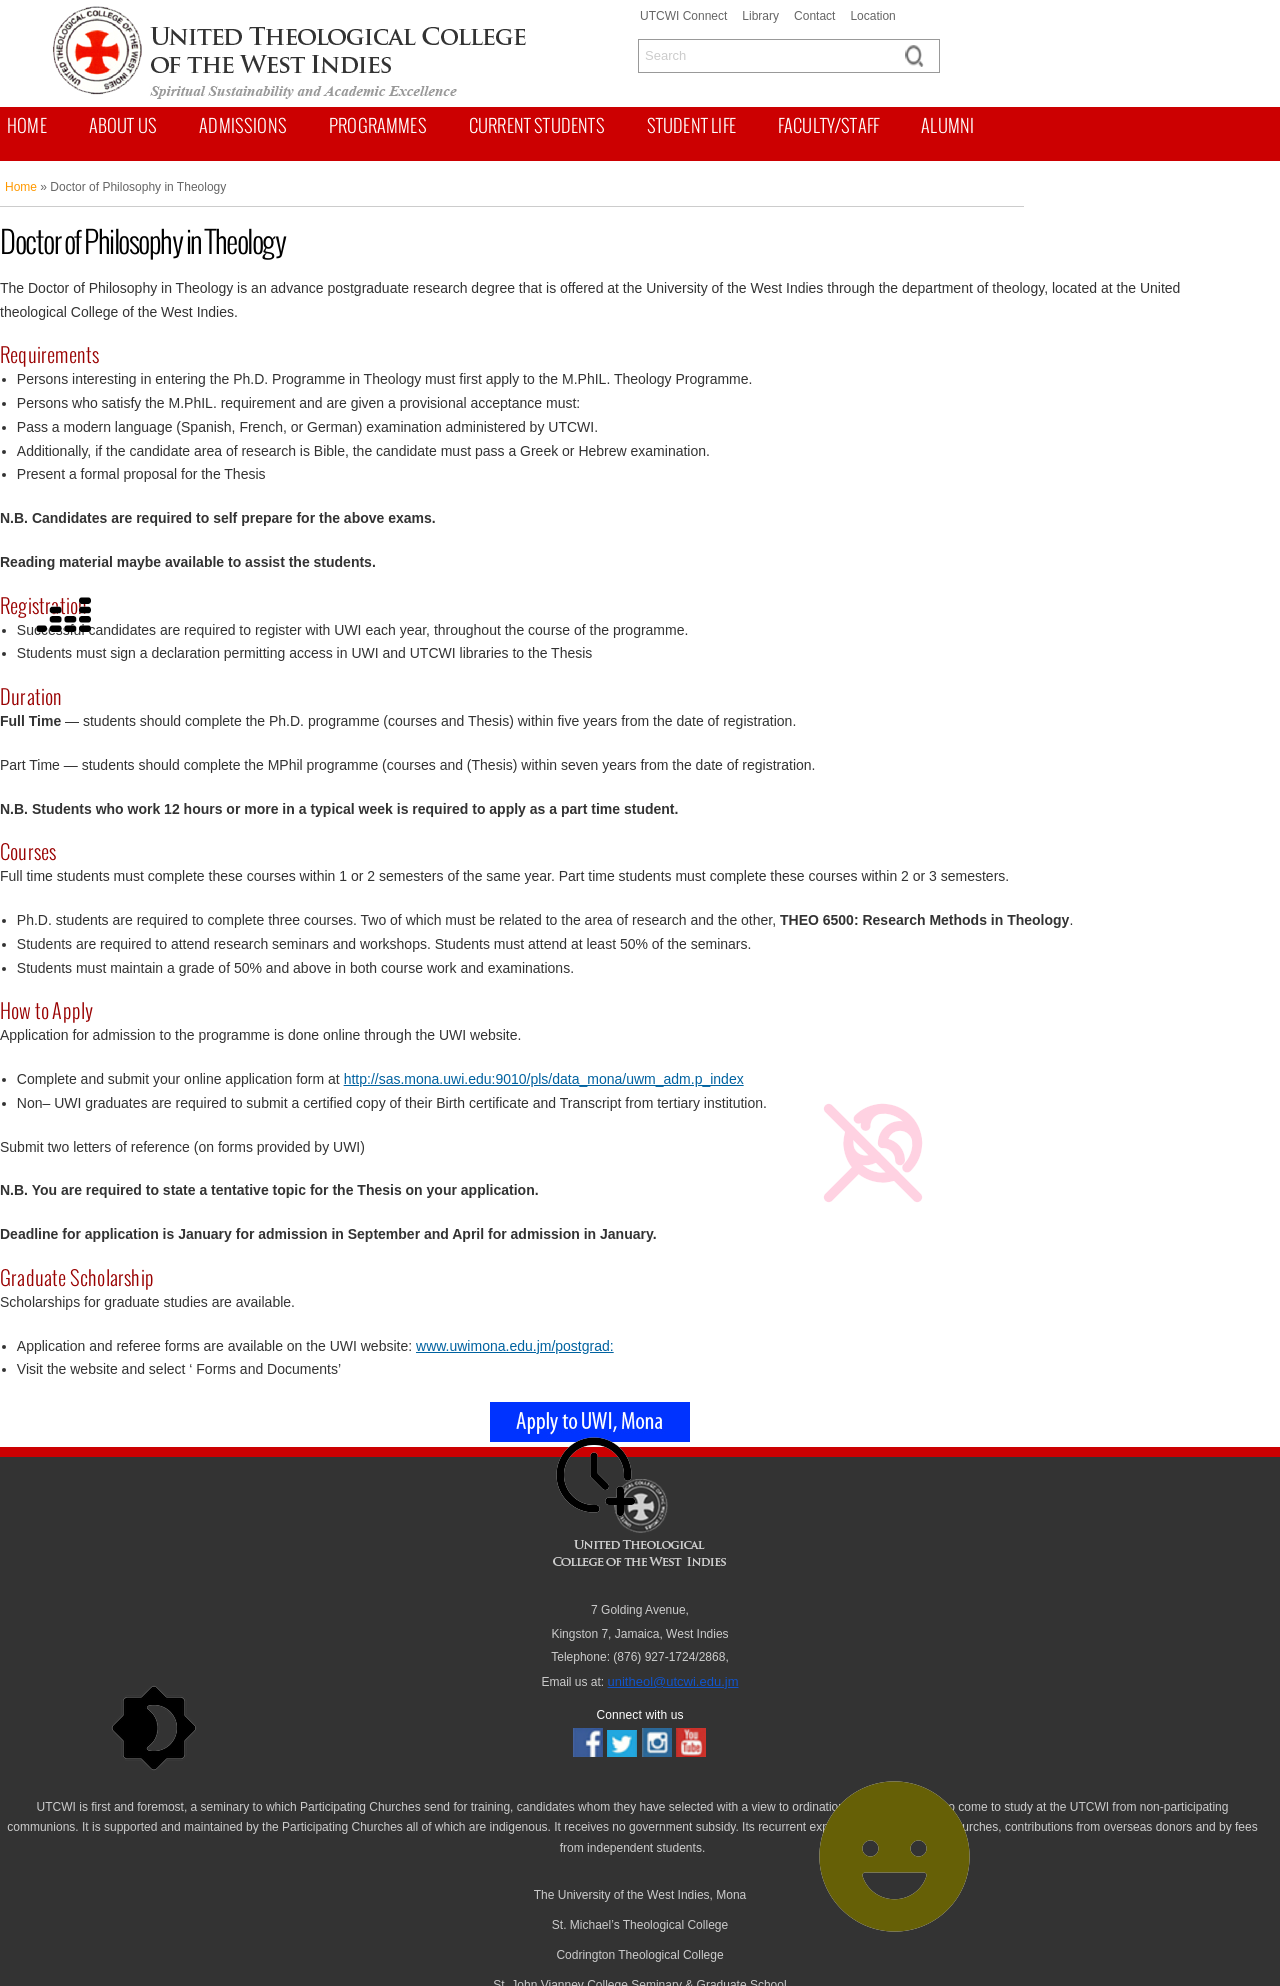  Describe the element at coordinates (594, 1475) in the screenshot. I see `add a new timer or alarm` at that location.